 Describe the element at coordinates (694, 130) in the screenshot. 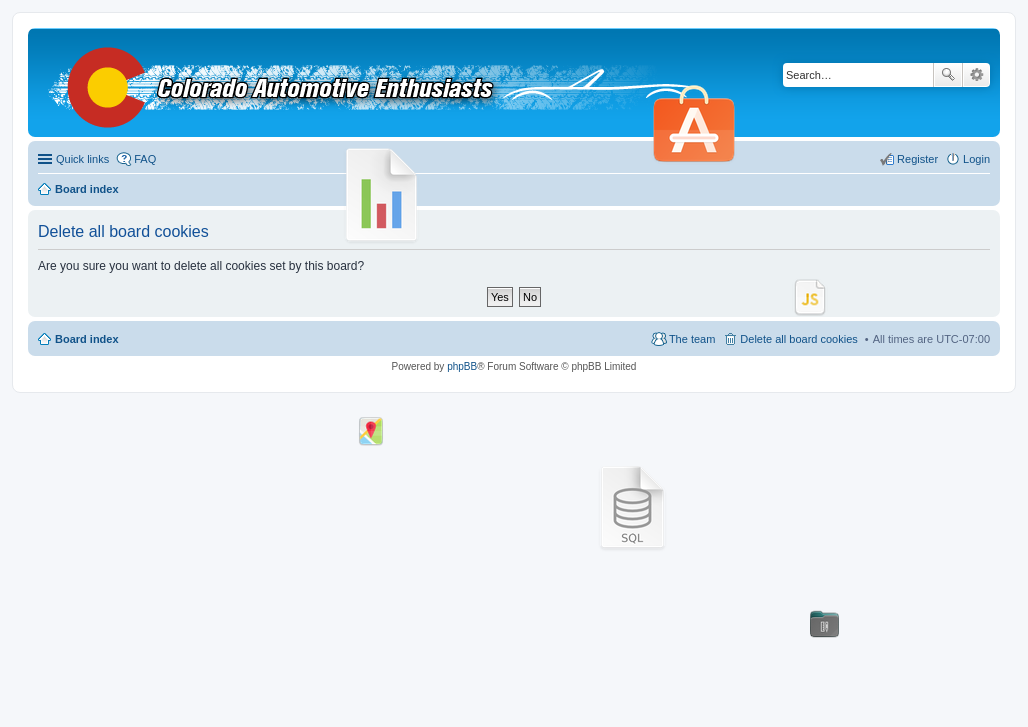

I see `open the software center to browse and install apps` at that location.